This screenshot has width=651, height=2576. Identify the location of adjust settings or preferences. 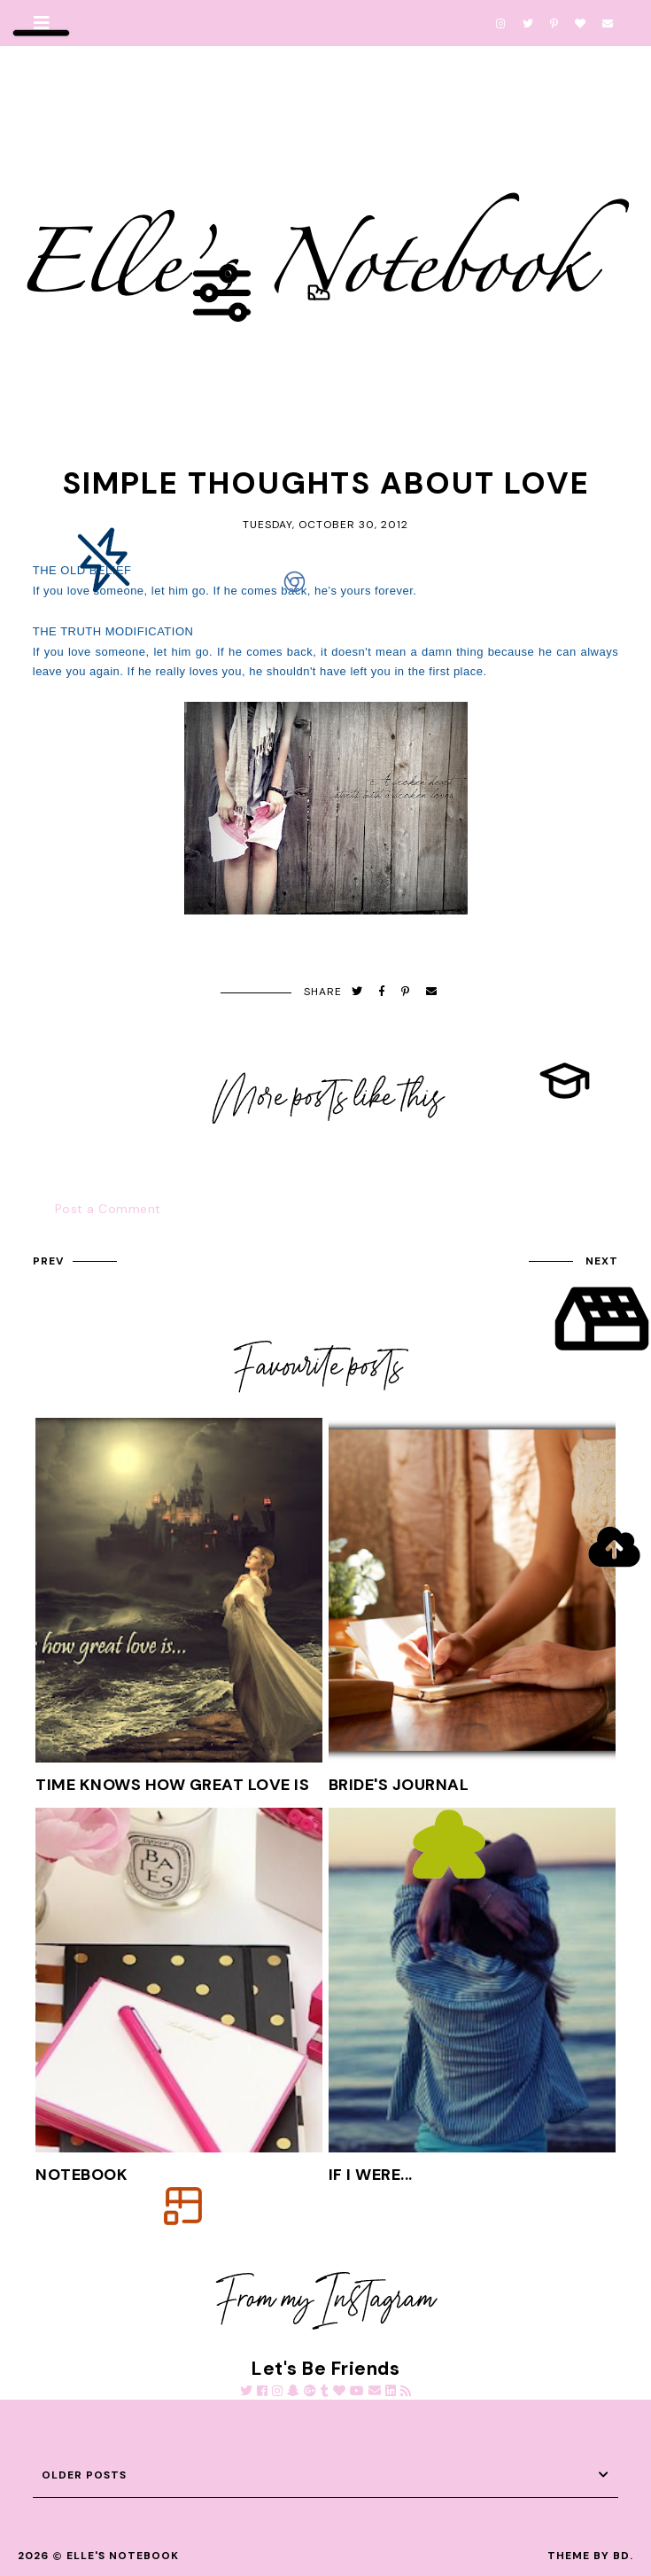
(221, 292).